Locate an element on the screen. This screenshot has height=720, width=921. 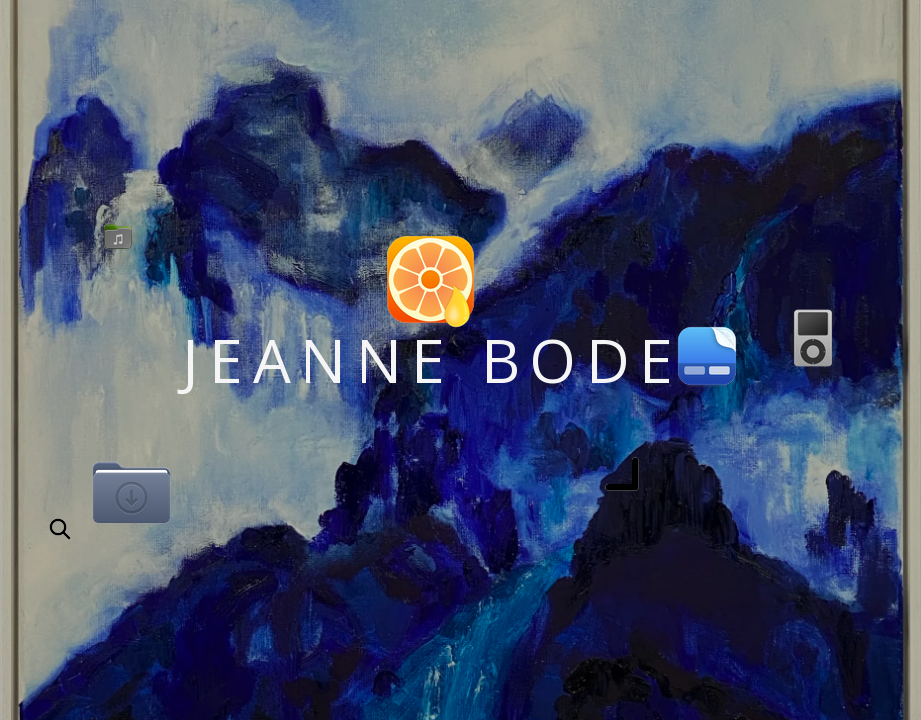
open your music folder is located at coordinates (118, 236).